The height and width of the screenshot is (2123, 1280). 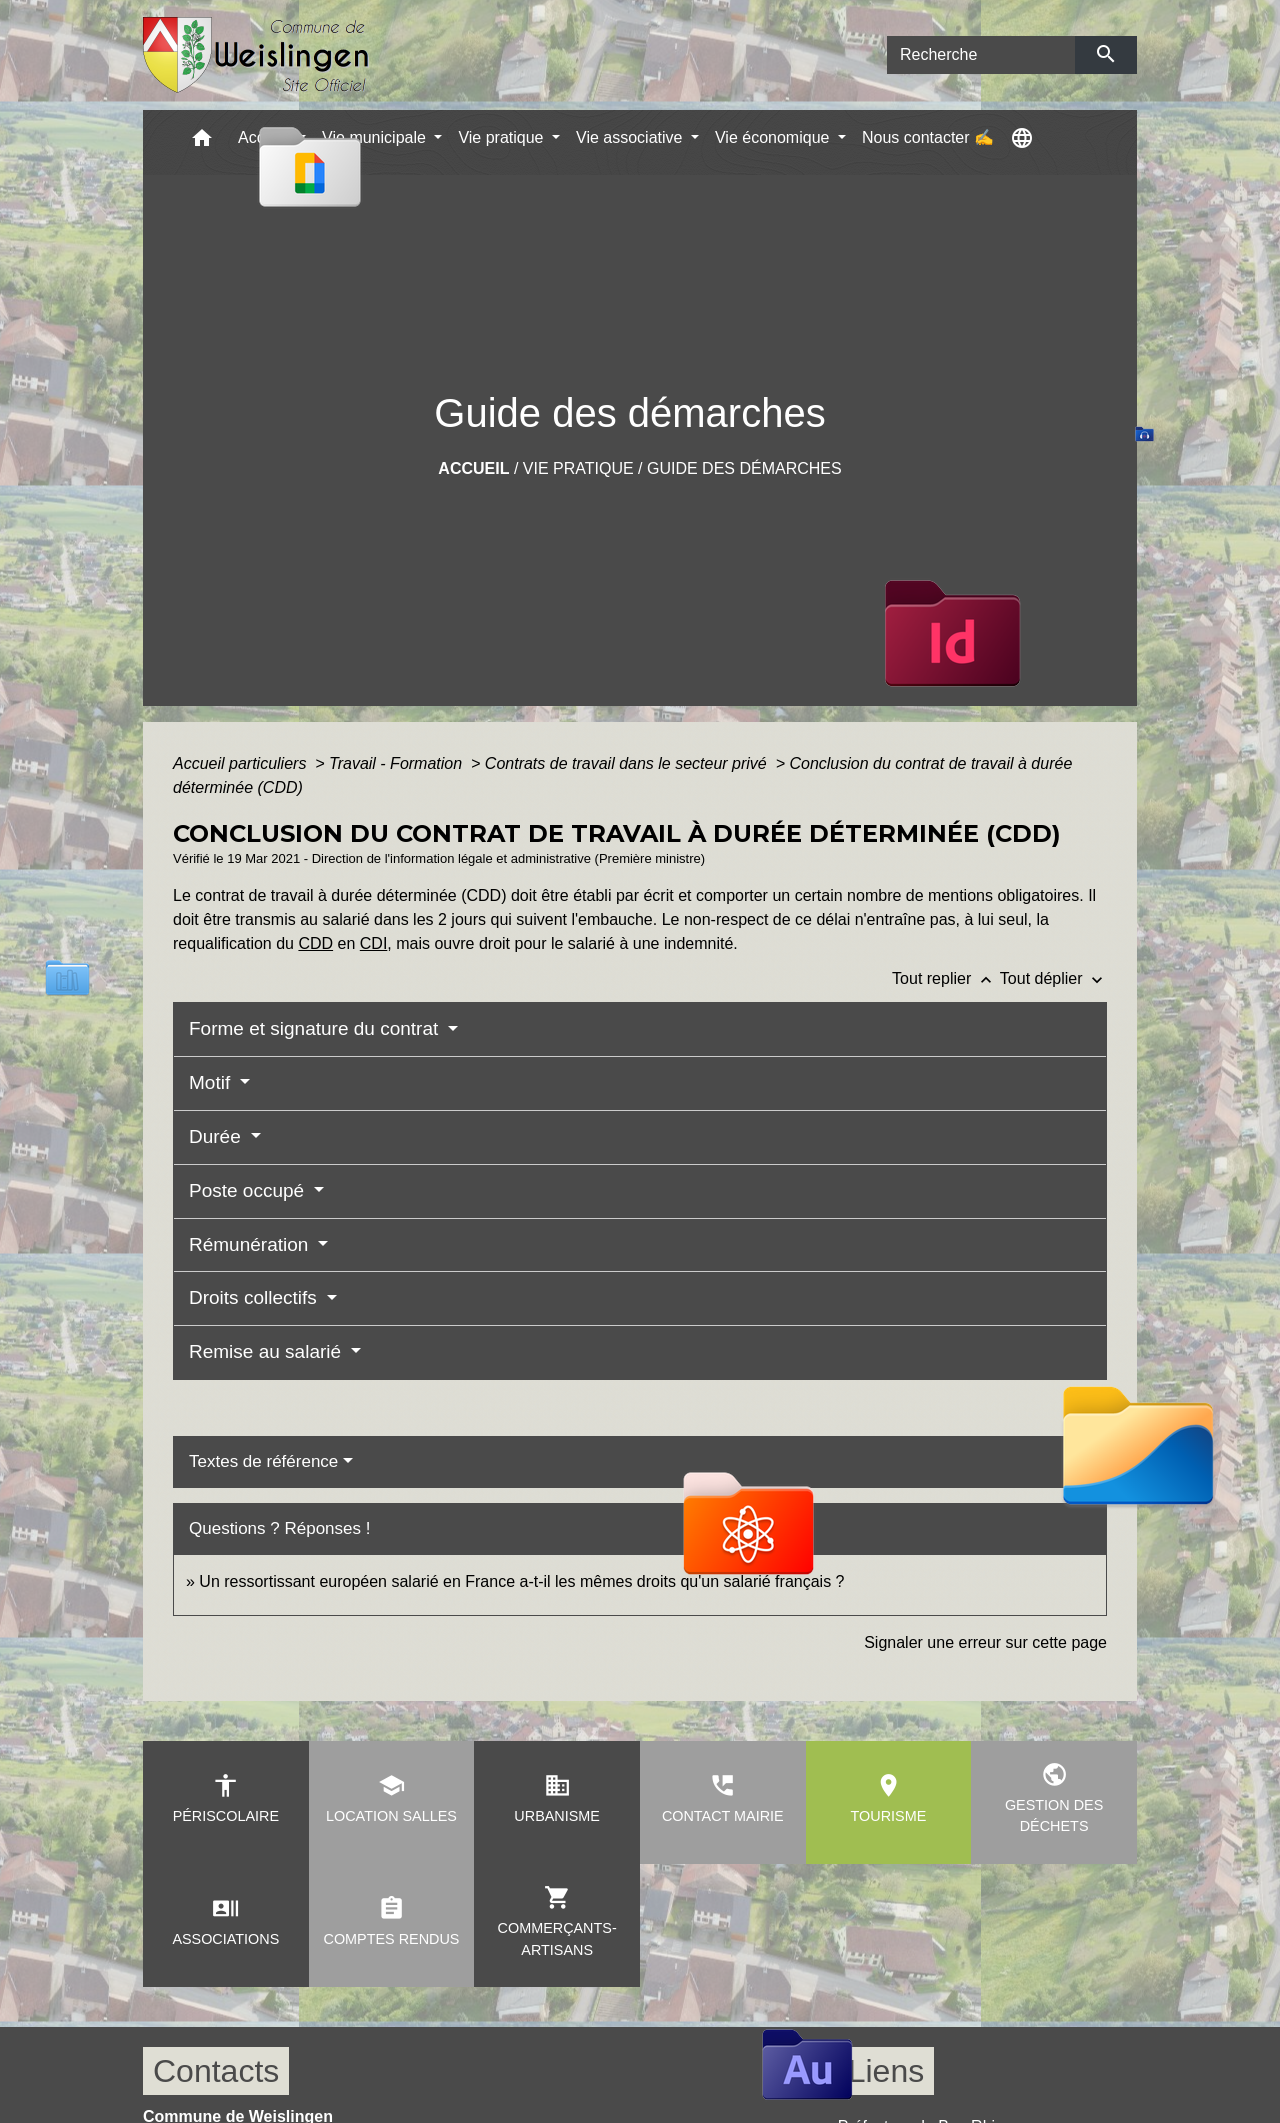 What do you see at coordinates (1137, 1449) in the screenshot?
I see `open your files folder` at bounding box center [1137, 1449].